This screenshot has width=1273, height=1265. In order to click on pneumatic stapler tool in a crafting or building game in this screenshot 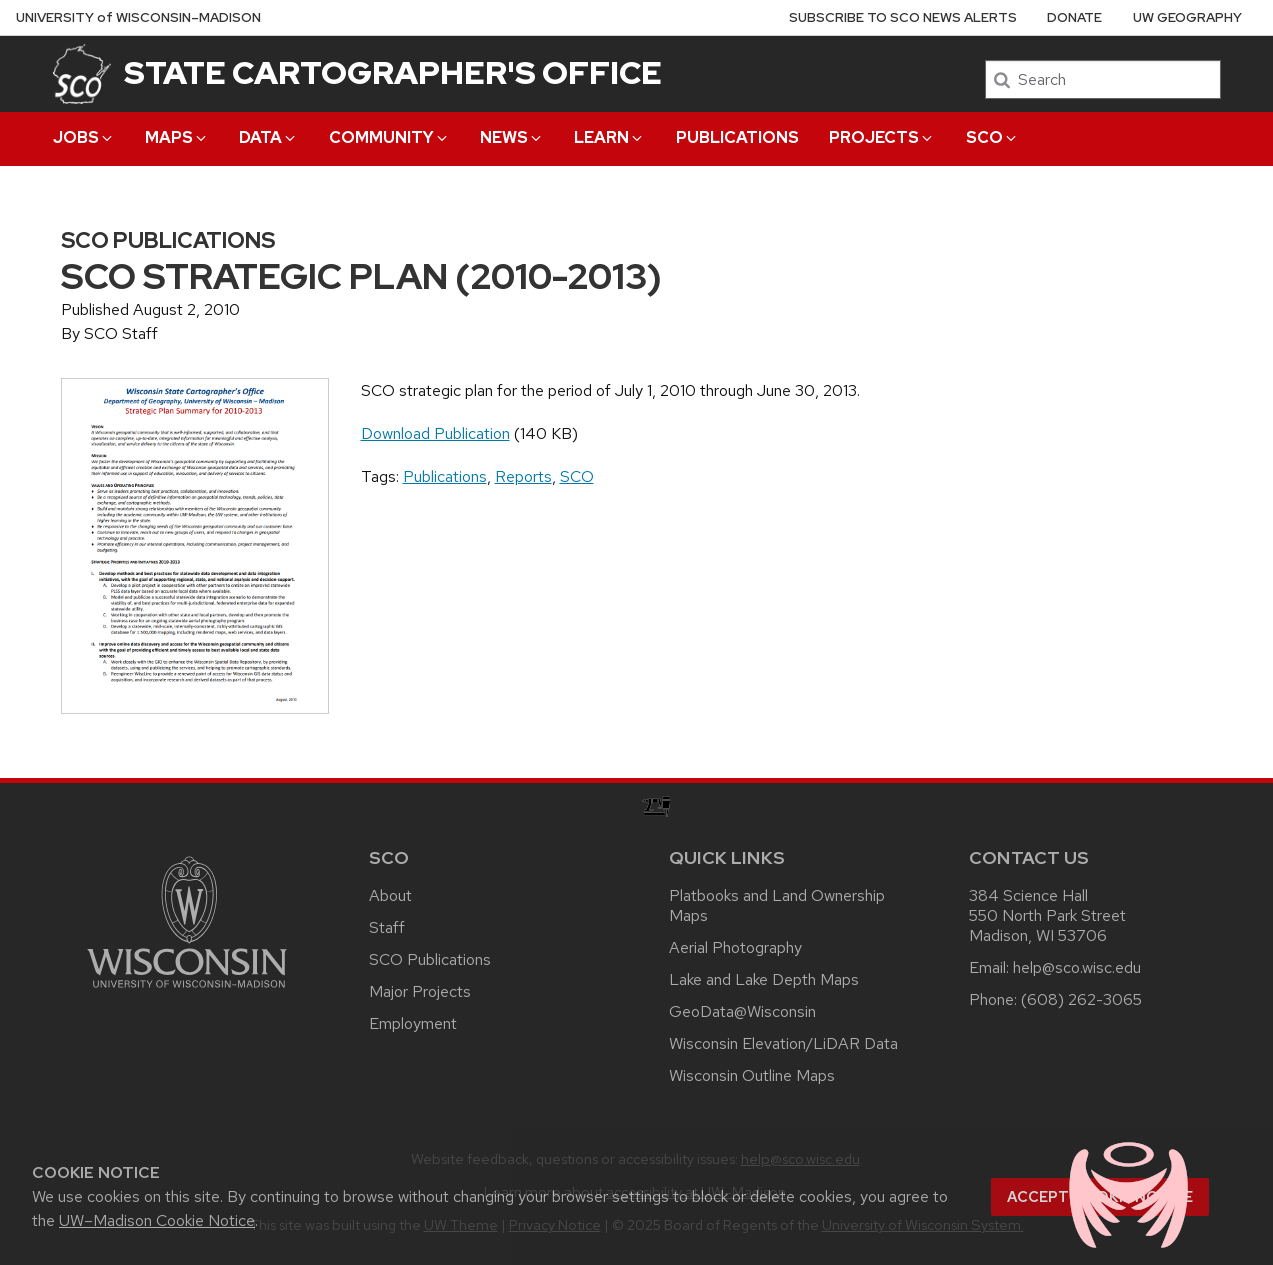, I will do `click(656, 806)`.